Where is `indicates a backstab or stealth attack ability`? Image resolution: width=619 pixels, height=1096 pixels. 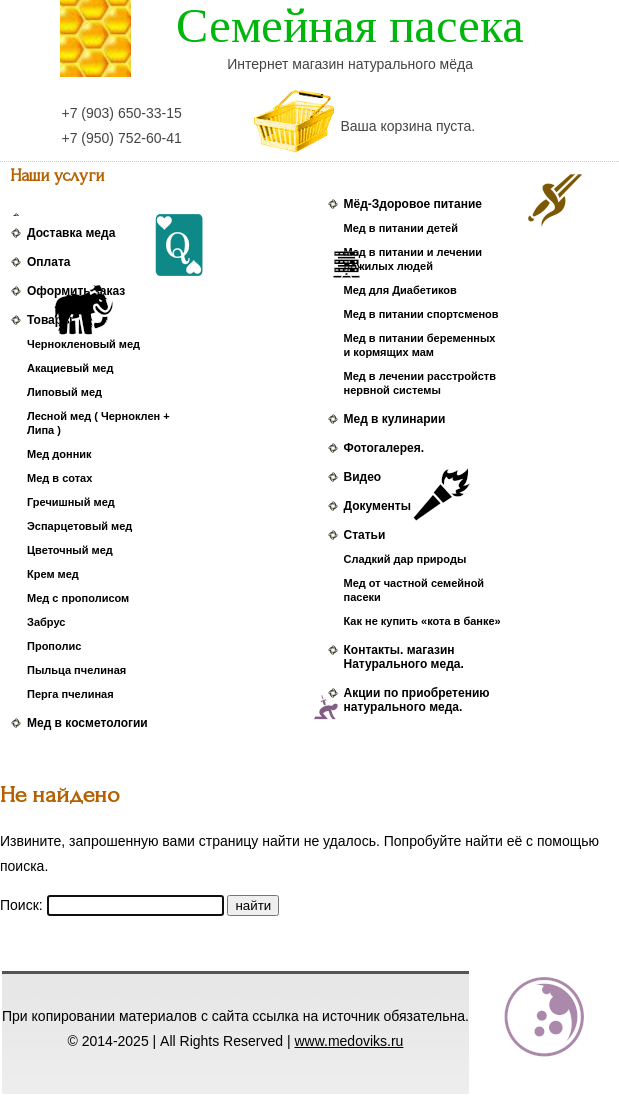
indicates a backstab or stealth attack ability is located at coordinates (326, 707).